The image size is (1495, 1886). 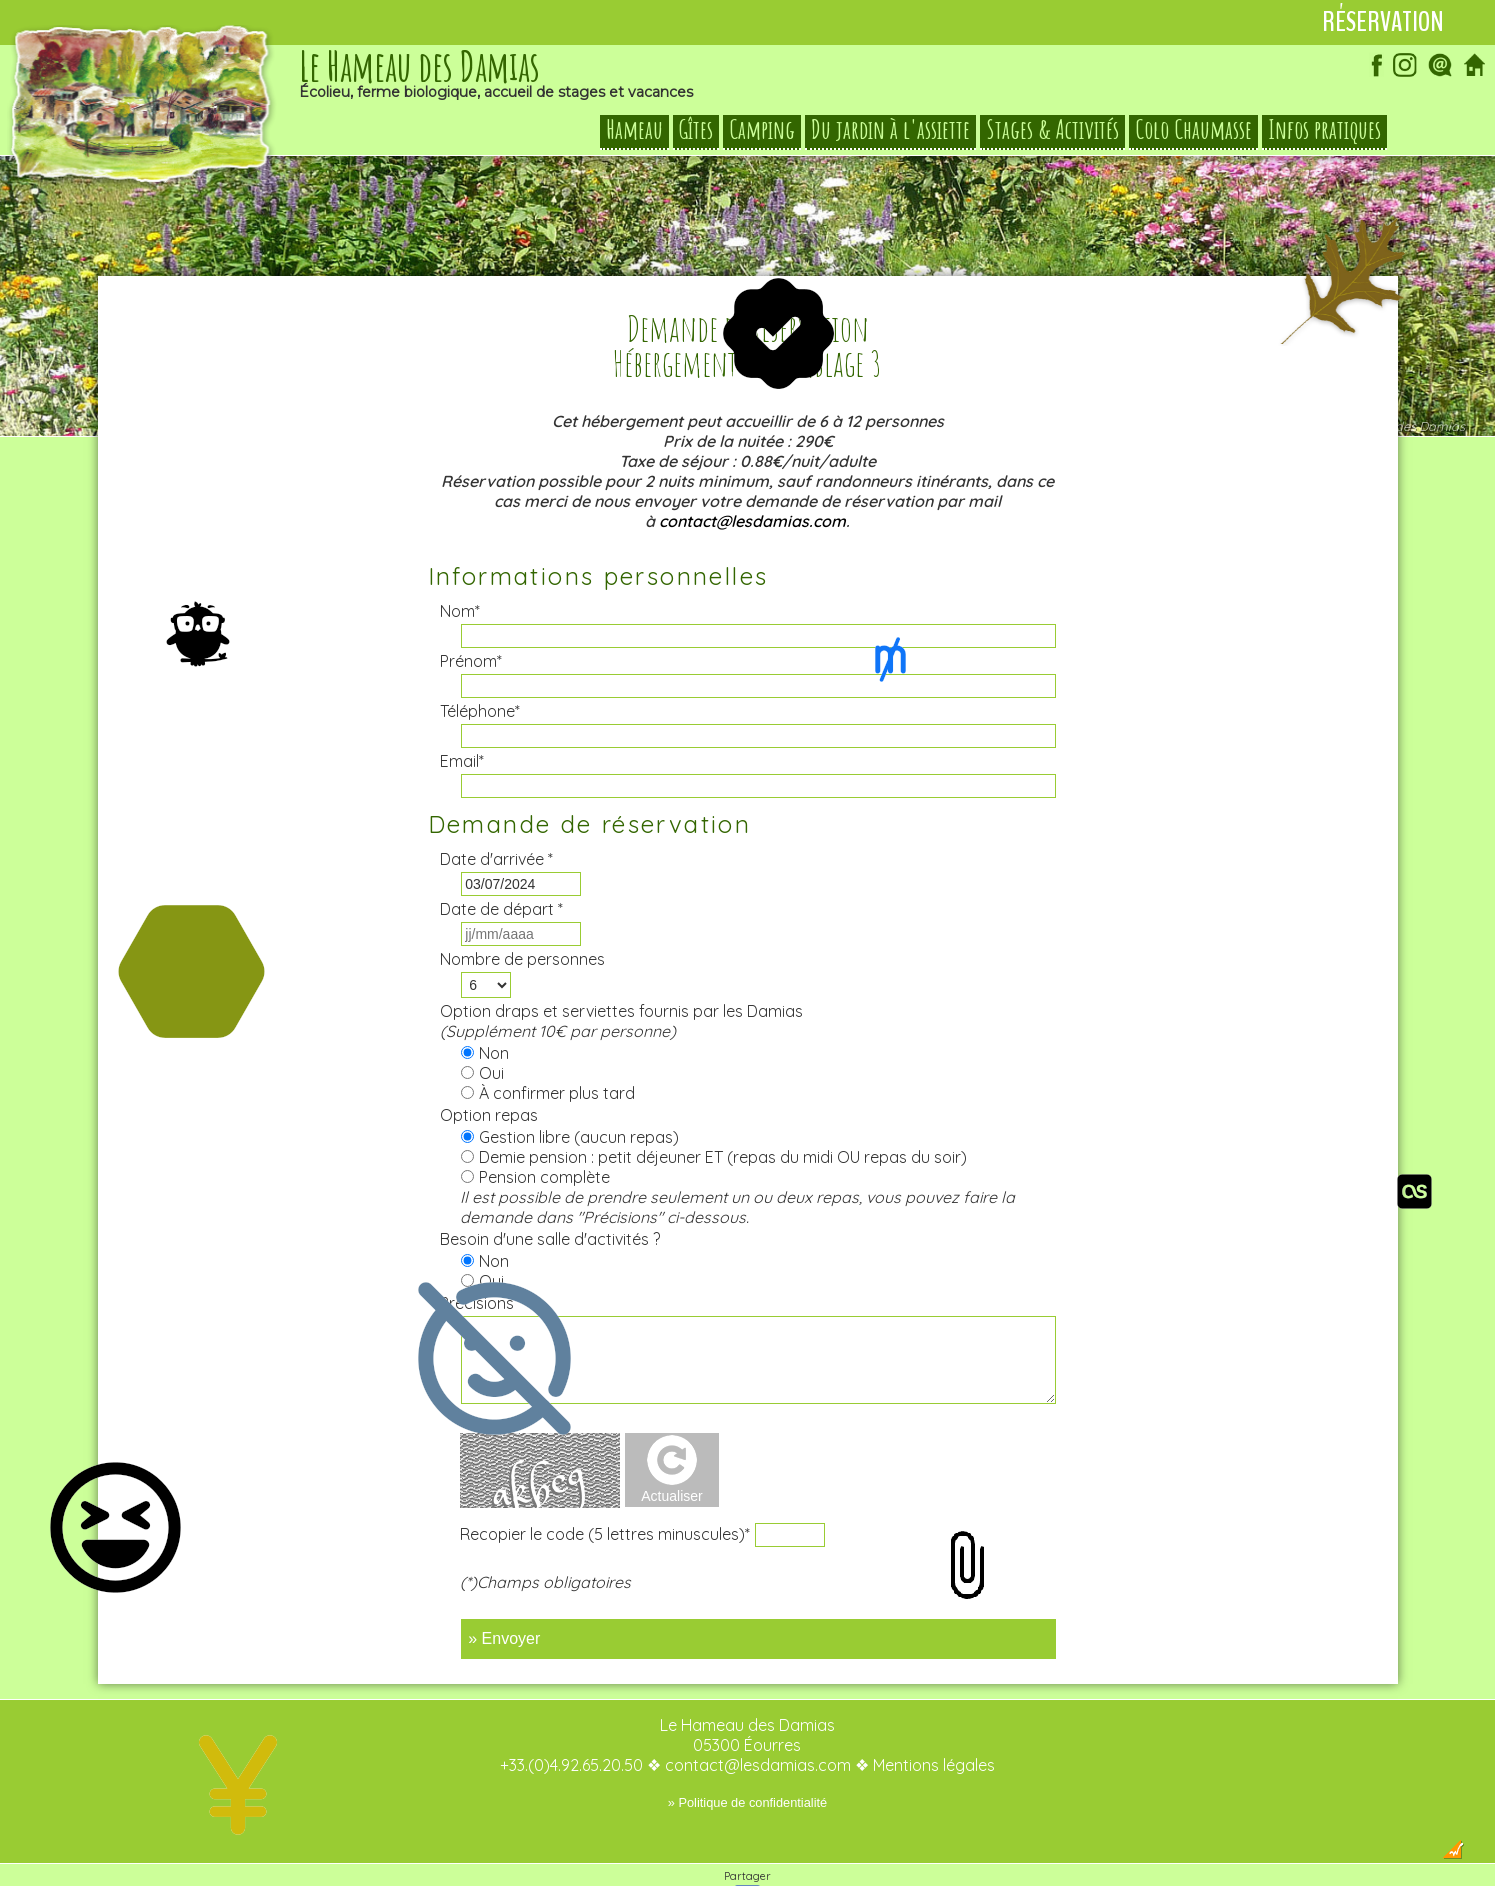 I want to click on disable mood or emotion tracking, so click(x=494, y=1358).